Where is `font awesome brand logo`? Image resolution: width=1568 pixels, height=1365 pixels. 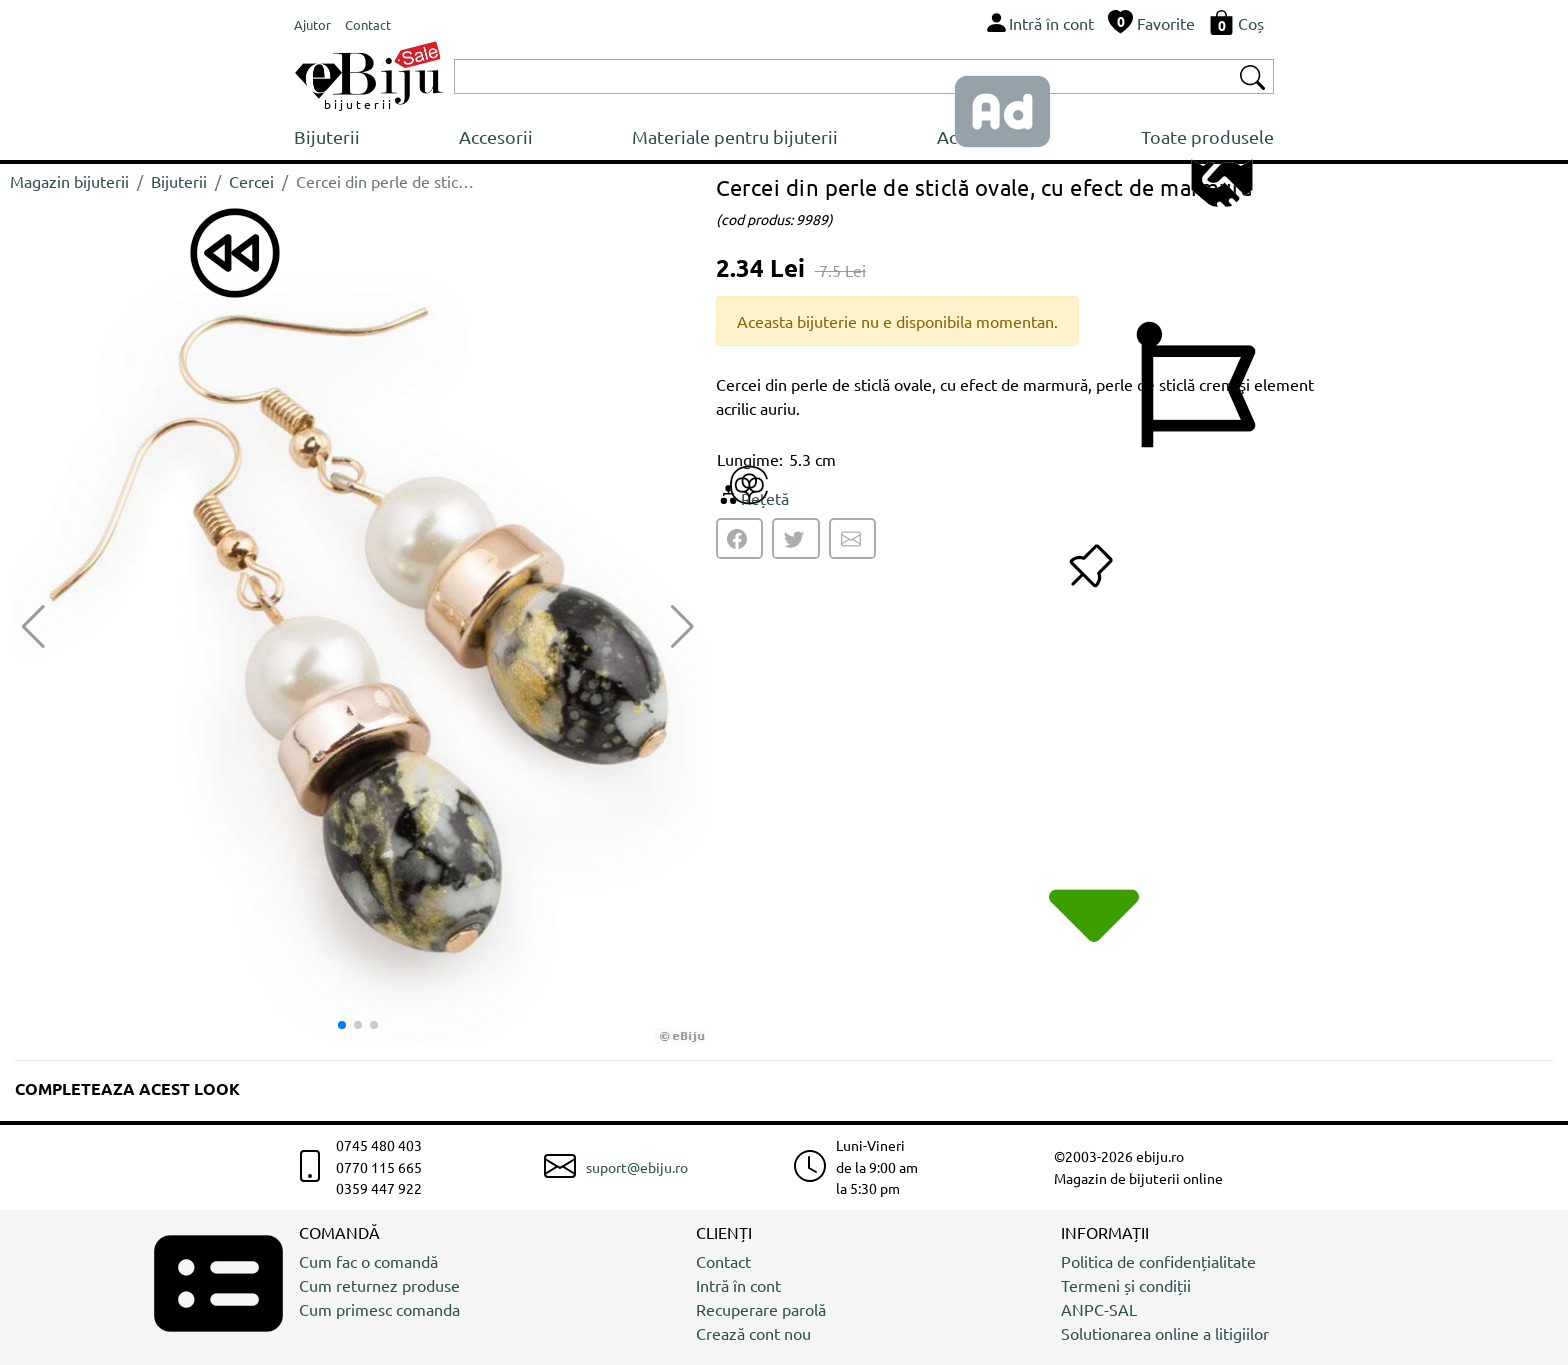
font awesome brand logo is located at coordinates (1196, 384).